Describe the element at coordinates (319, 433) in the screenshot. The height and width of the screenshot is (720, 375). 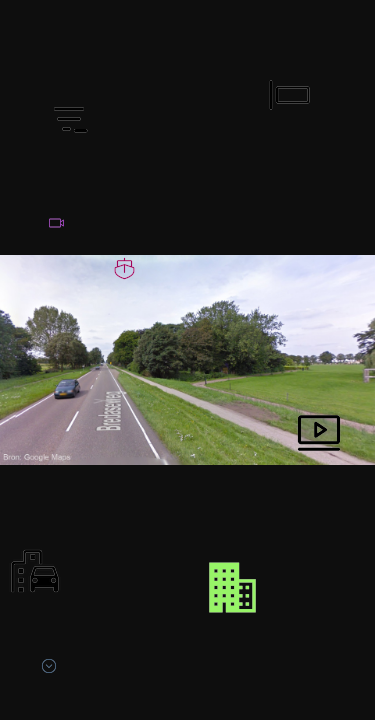
I see `play or watch a video` at that location.